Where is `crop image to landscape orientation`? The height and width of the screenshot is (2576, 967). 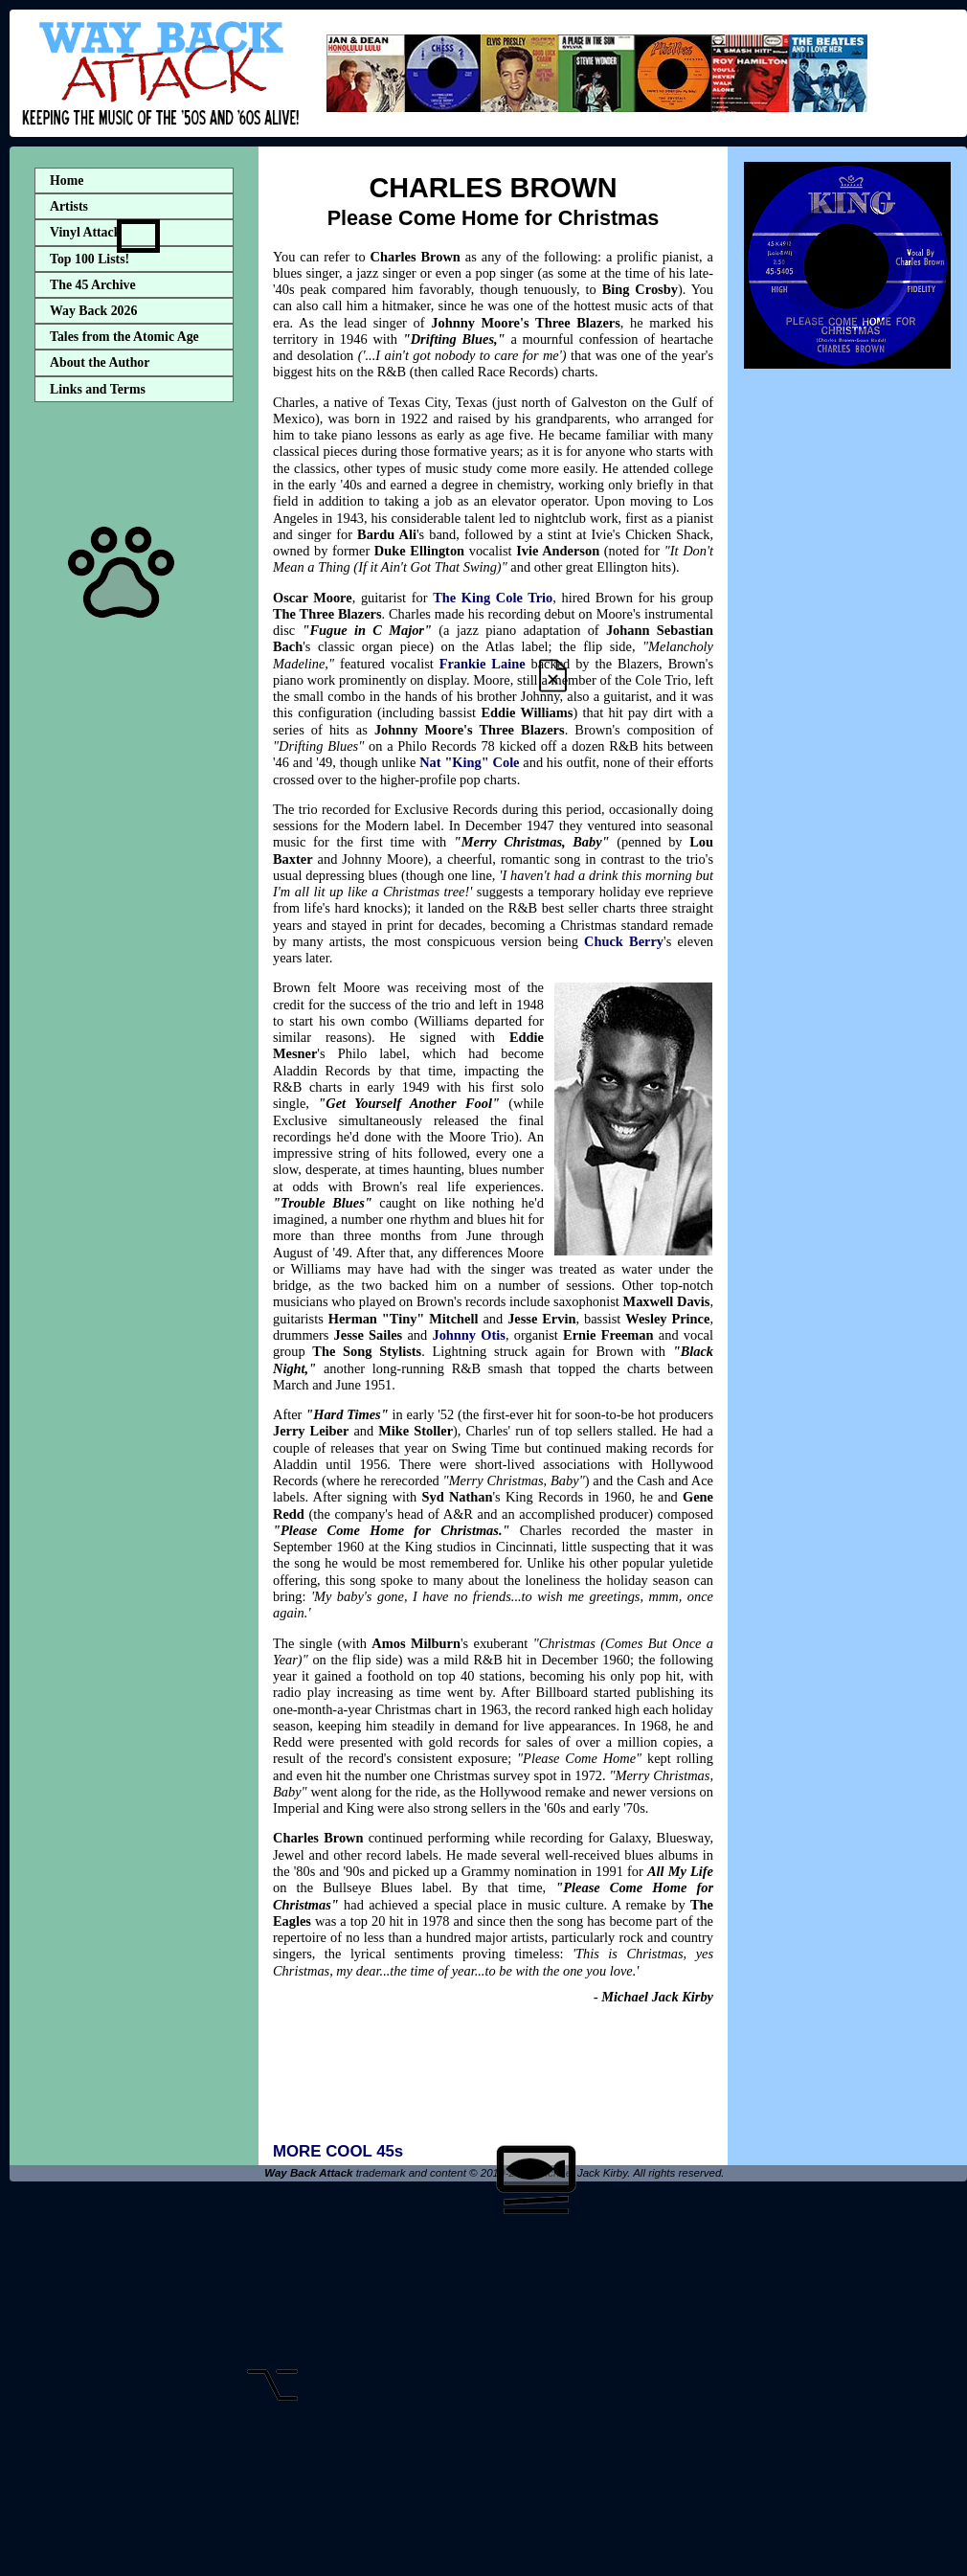 crop image to landscape orientation is located at coordinates (138, 236).